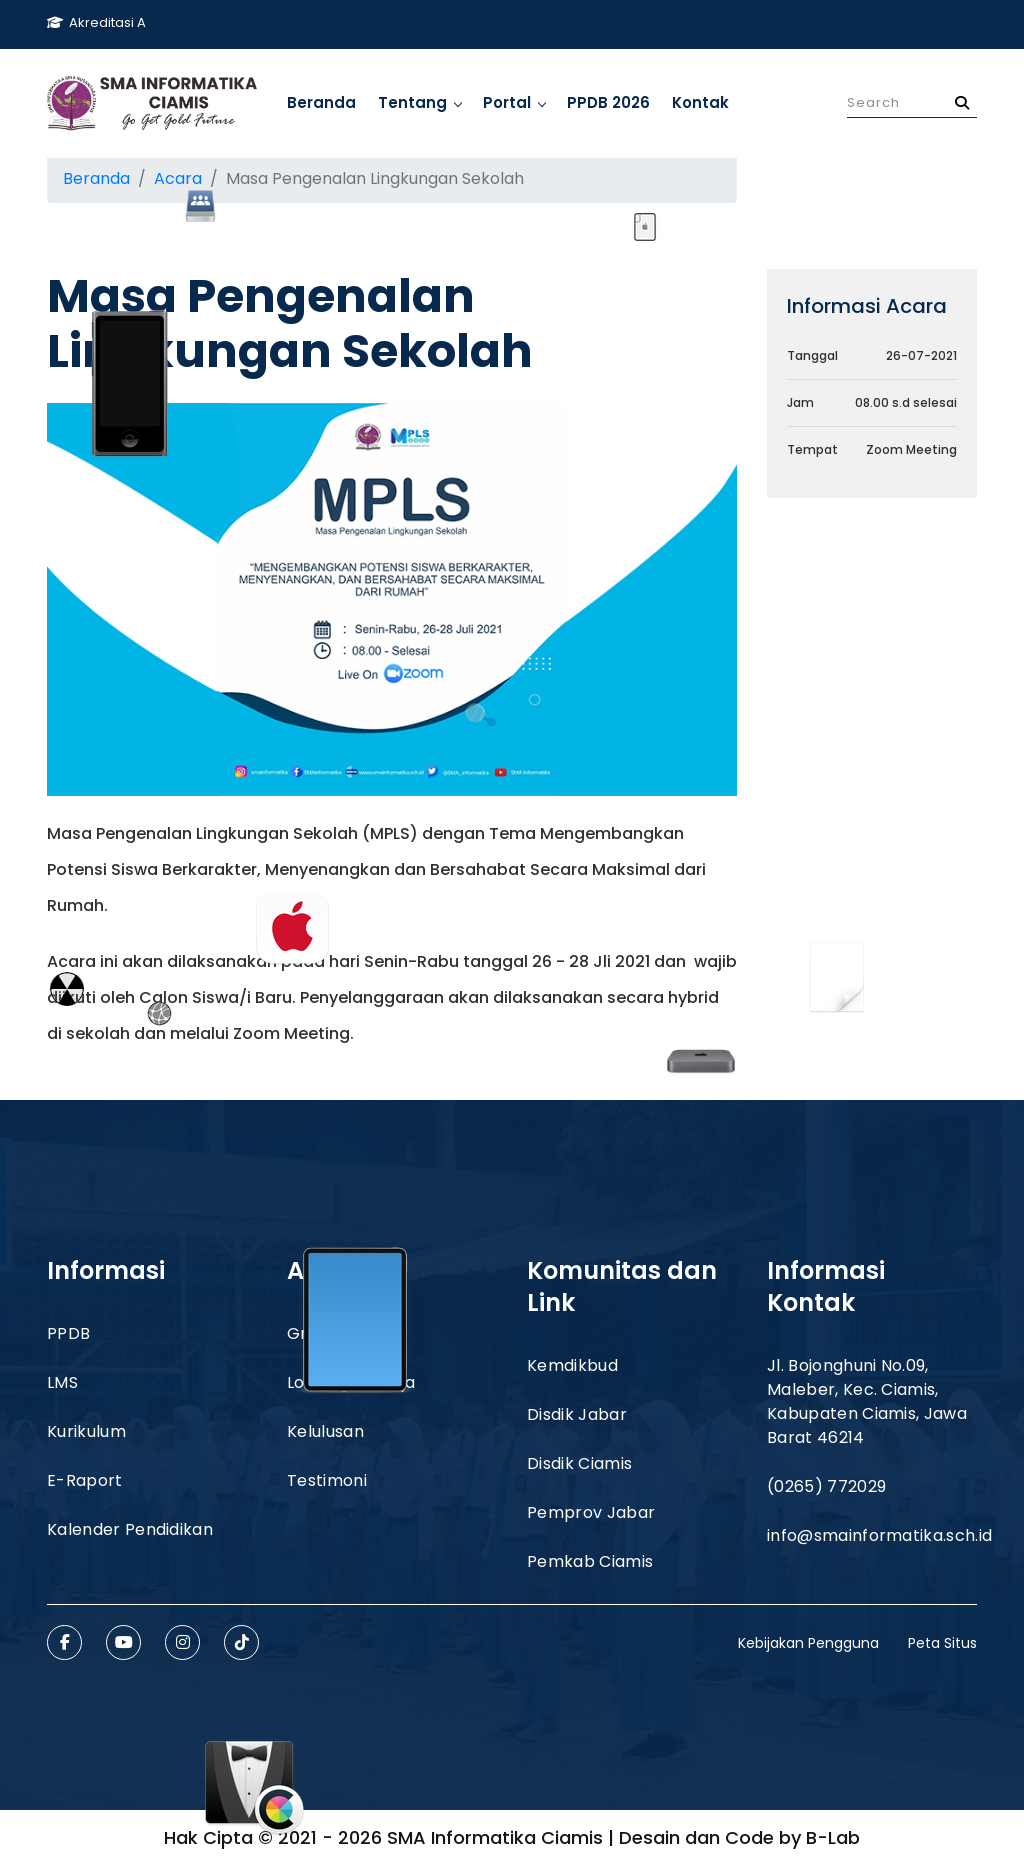 The height and width of the screenshot is (1866, 1024). What do you see at coordinates (67, 989) in the screenshot?
I see `access the burn folder to prepare files for disc burning` at bounding box center [67, 989].